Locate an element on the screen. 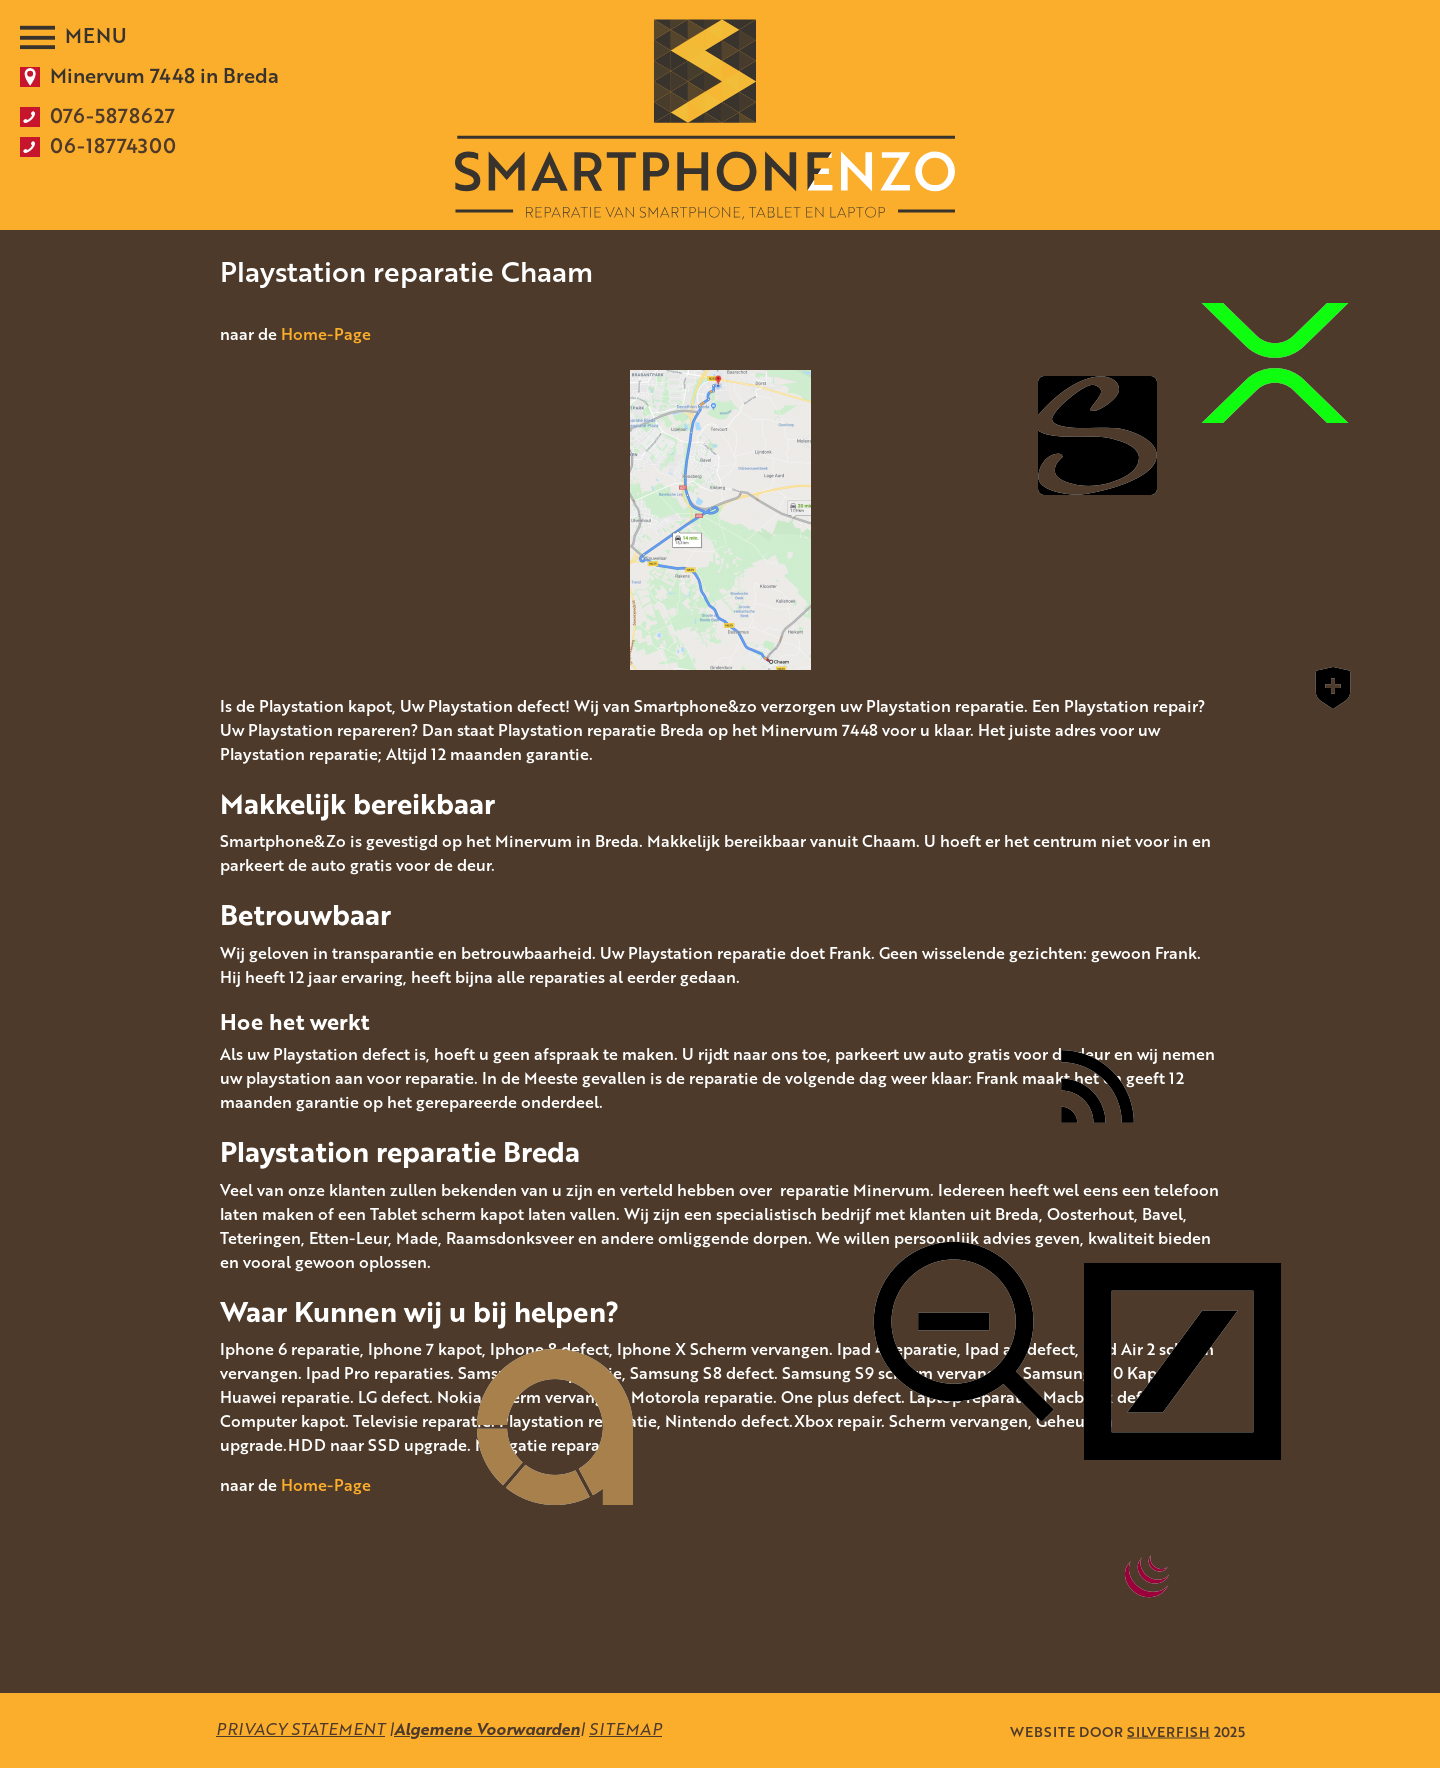  indicates health or medical protection status is located at coordinates (1333, 688).